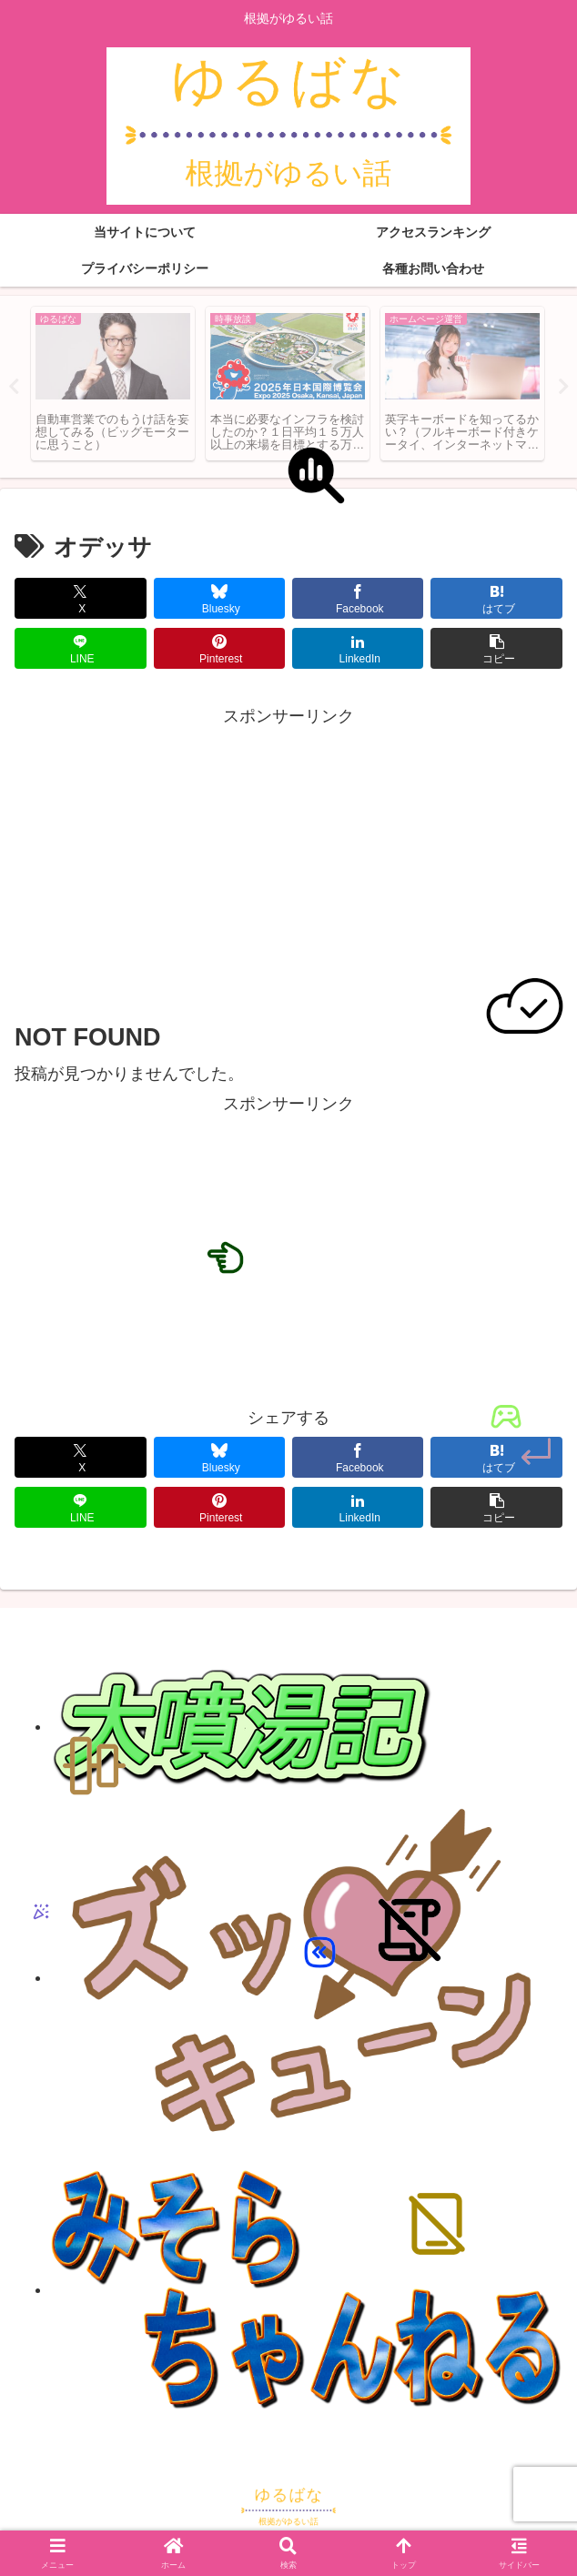 Image resolution: width=577 pixels, height=2576 pixels. Describe the element at coordinates (94, 1765) in the screenshot. I see `align selected objects to vertical center` at that location.